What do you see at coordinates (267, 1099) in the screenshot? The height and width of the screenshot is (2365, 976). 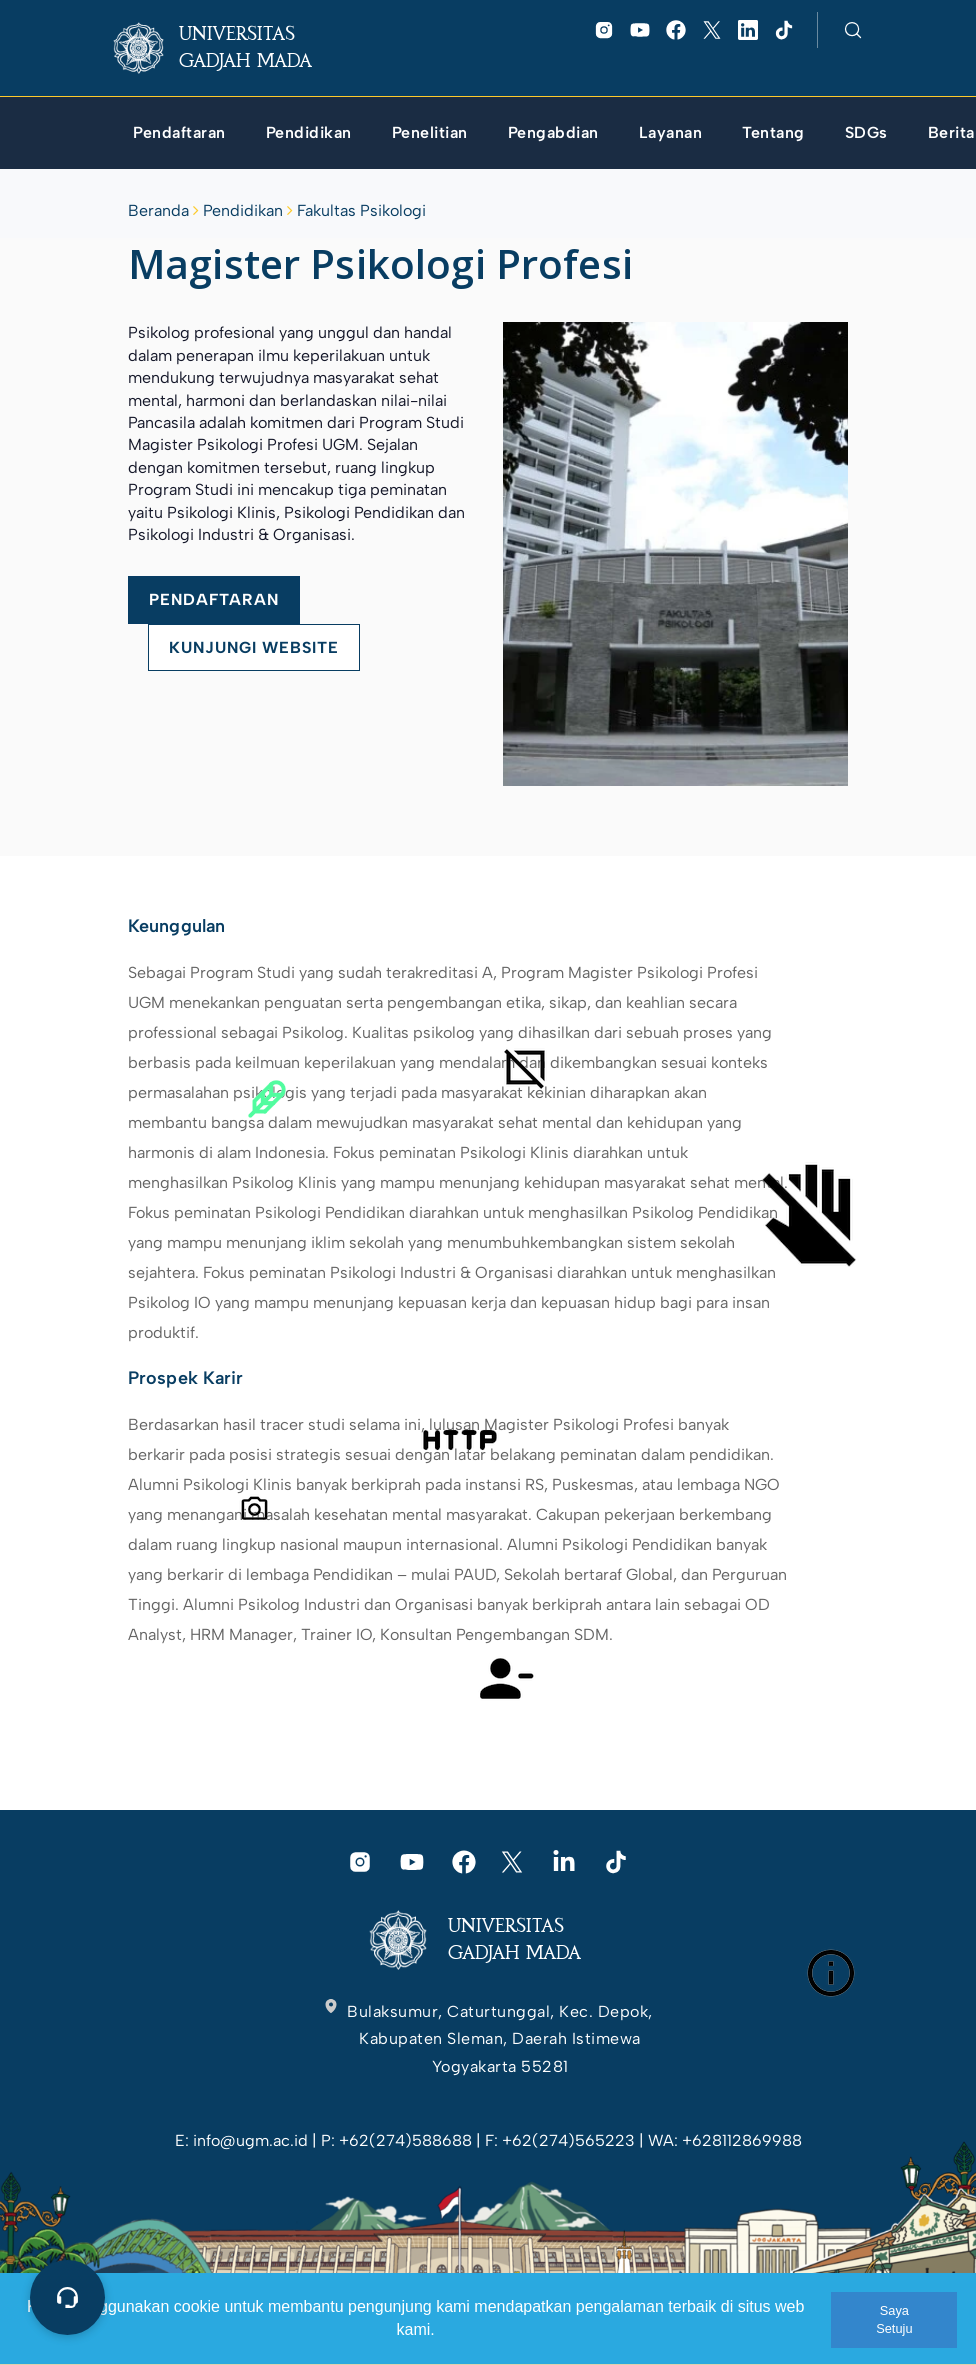 I see `compose a new message or note` at bounding box center [267, 1099].